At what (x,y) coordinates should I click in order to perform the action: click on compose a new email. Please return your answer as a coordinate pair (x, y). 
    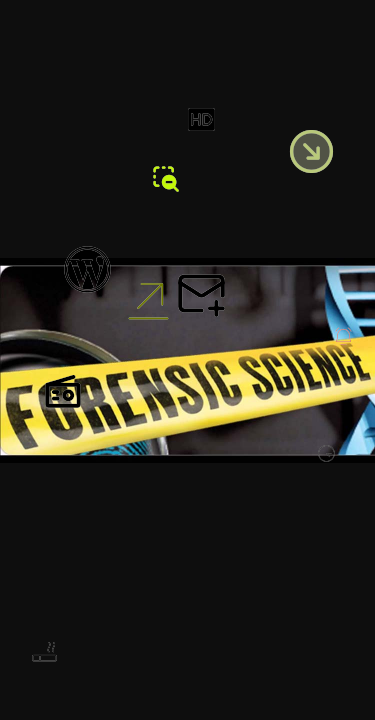
    Looking at the image, I should click on (201, 293).